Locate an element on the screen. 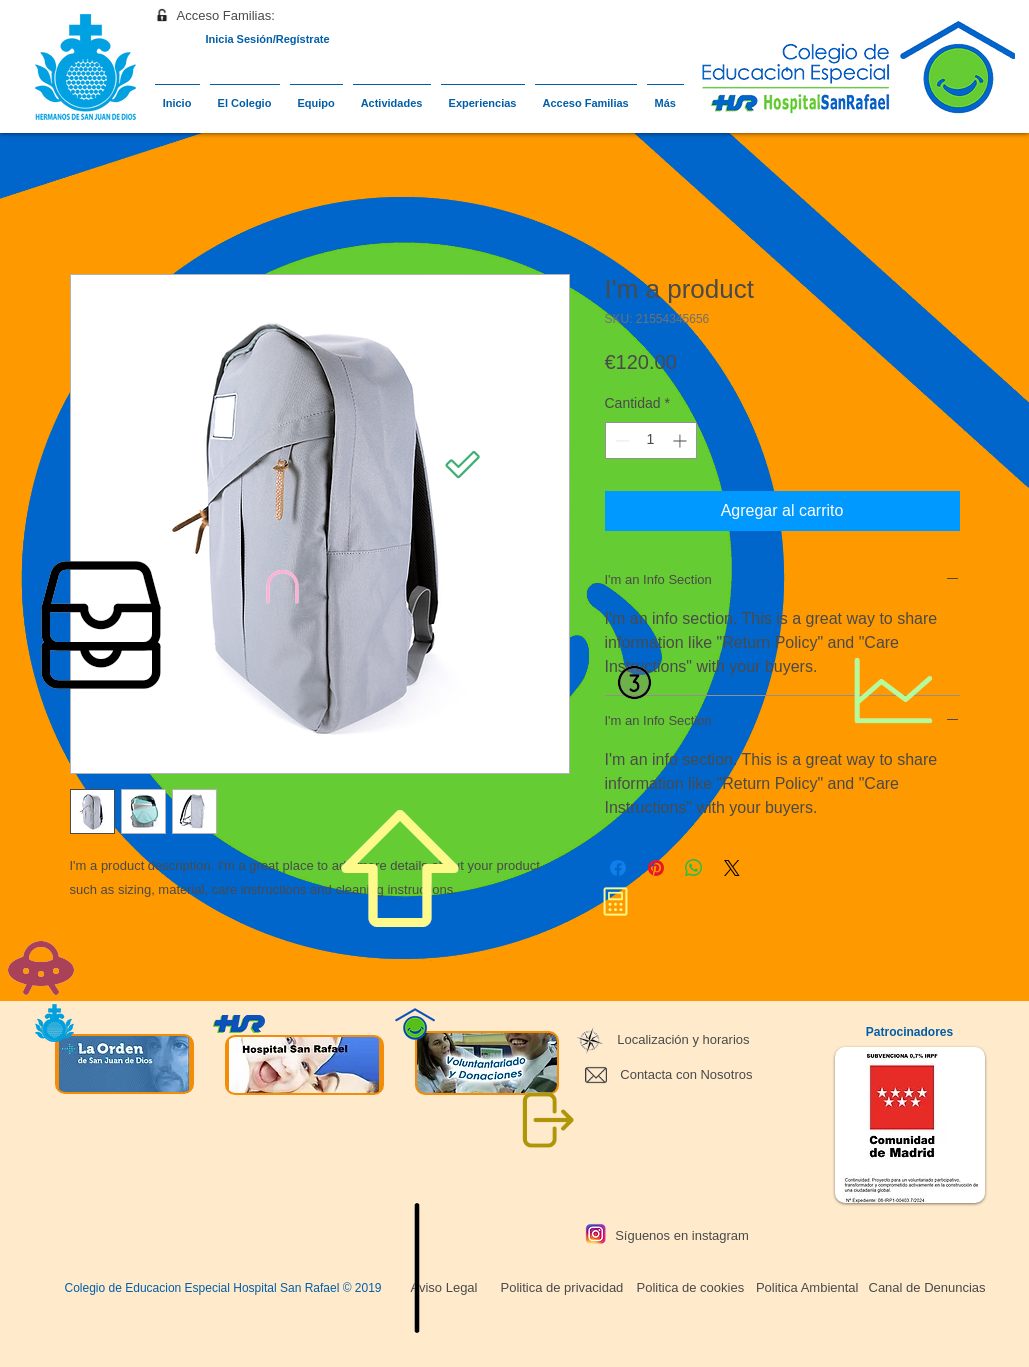 The height and width of the screenshot is (1367, 1029). indicates step three in a multi-step process is located at coordinates (634, 682).